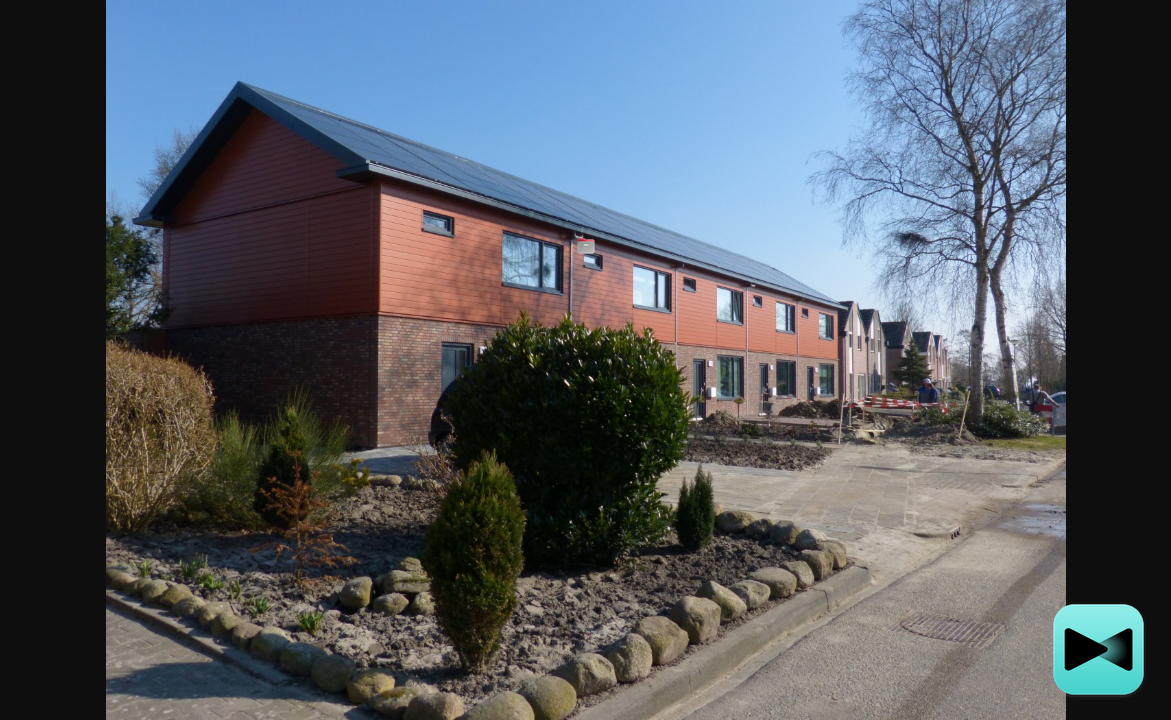 The image size is (1171, 720). I want to click on open gitbutler version control app, so click(1098, 649).